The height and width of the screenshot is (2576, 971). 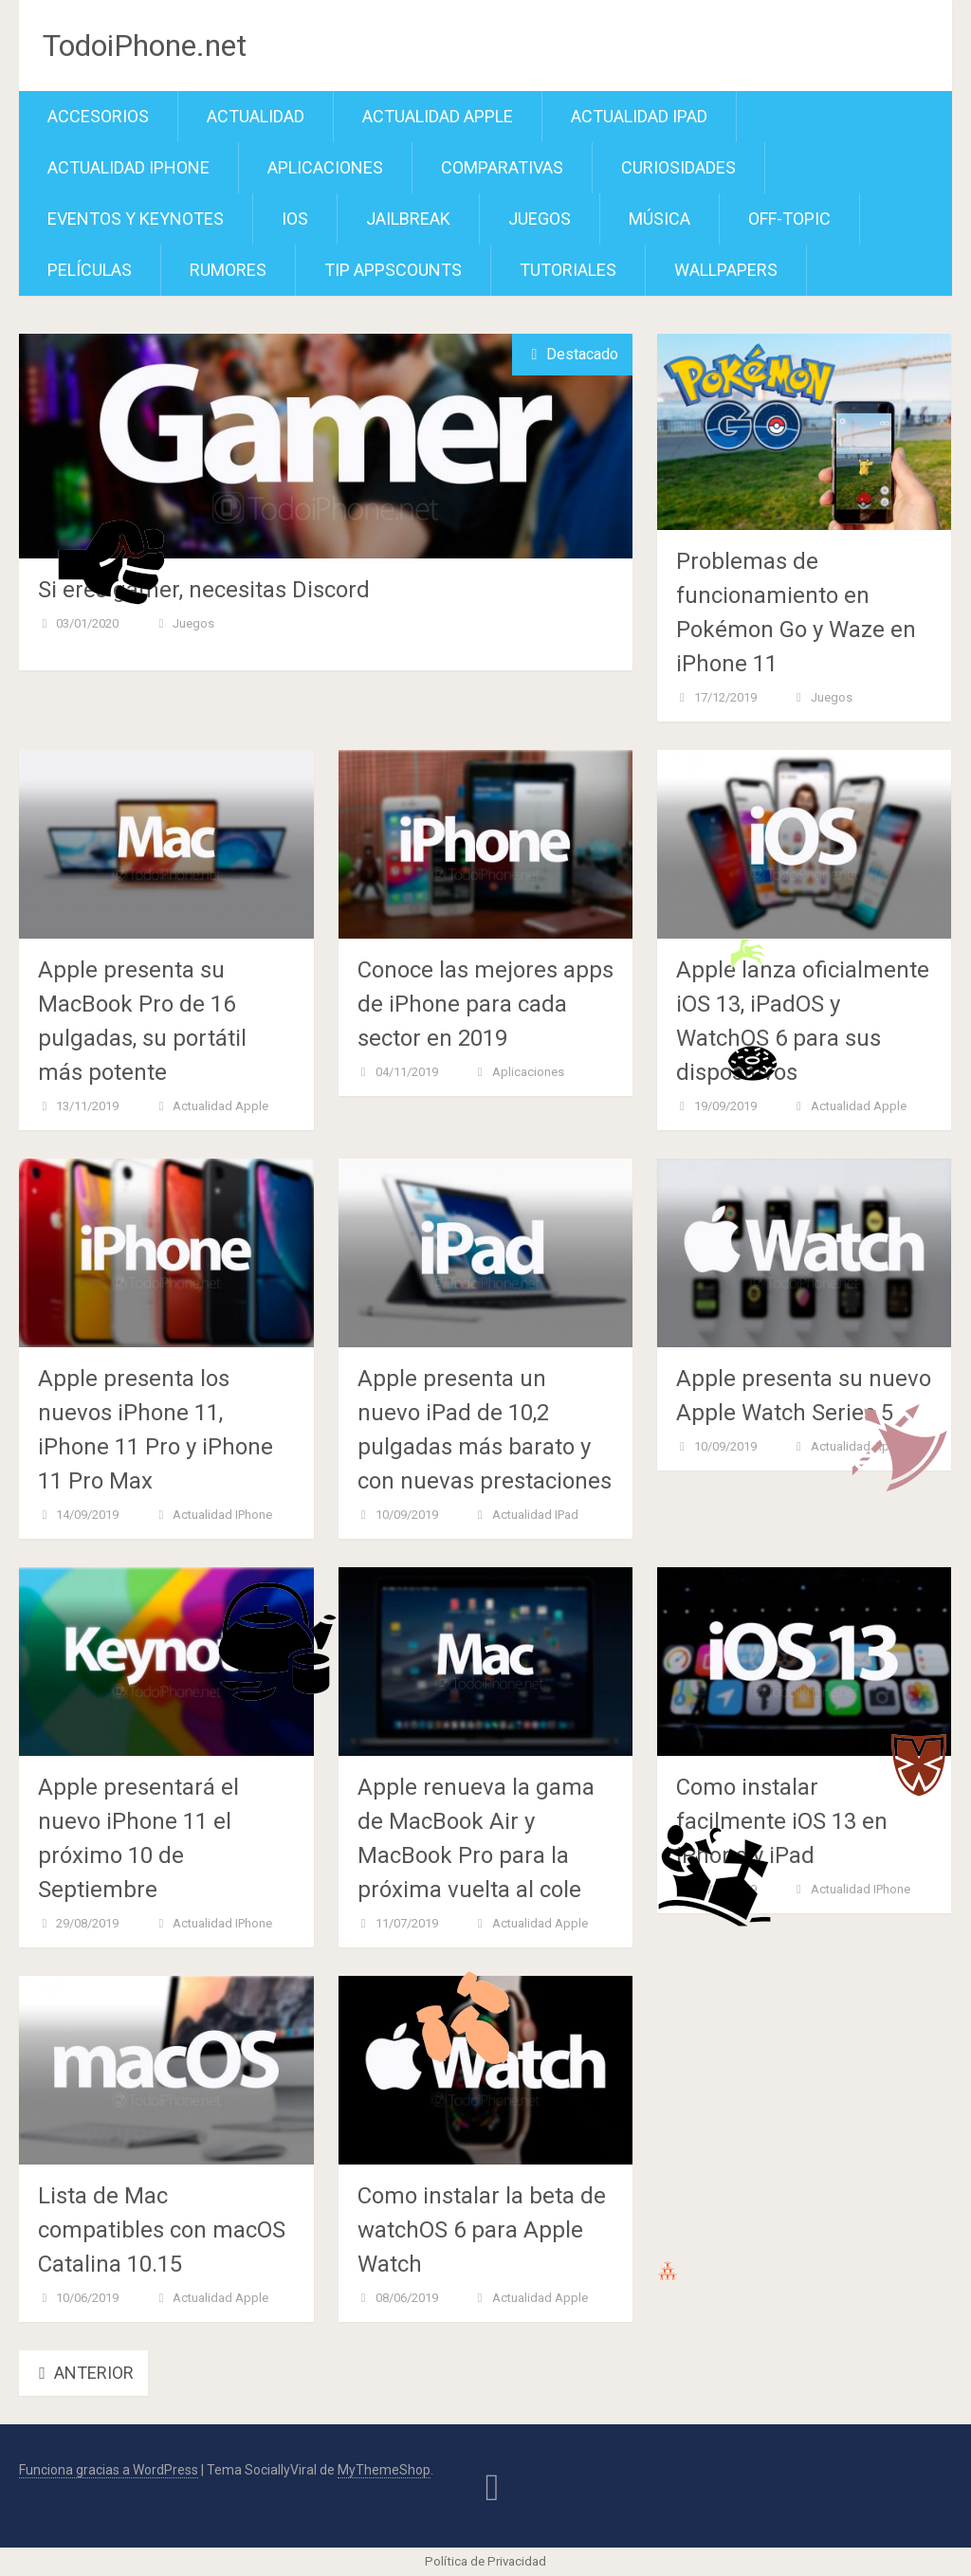 I want to click on access food or bakery category, so click(x=752, y=1063).